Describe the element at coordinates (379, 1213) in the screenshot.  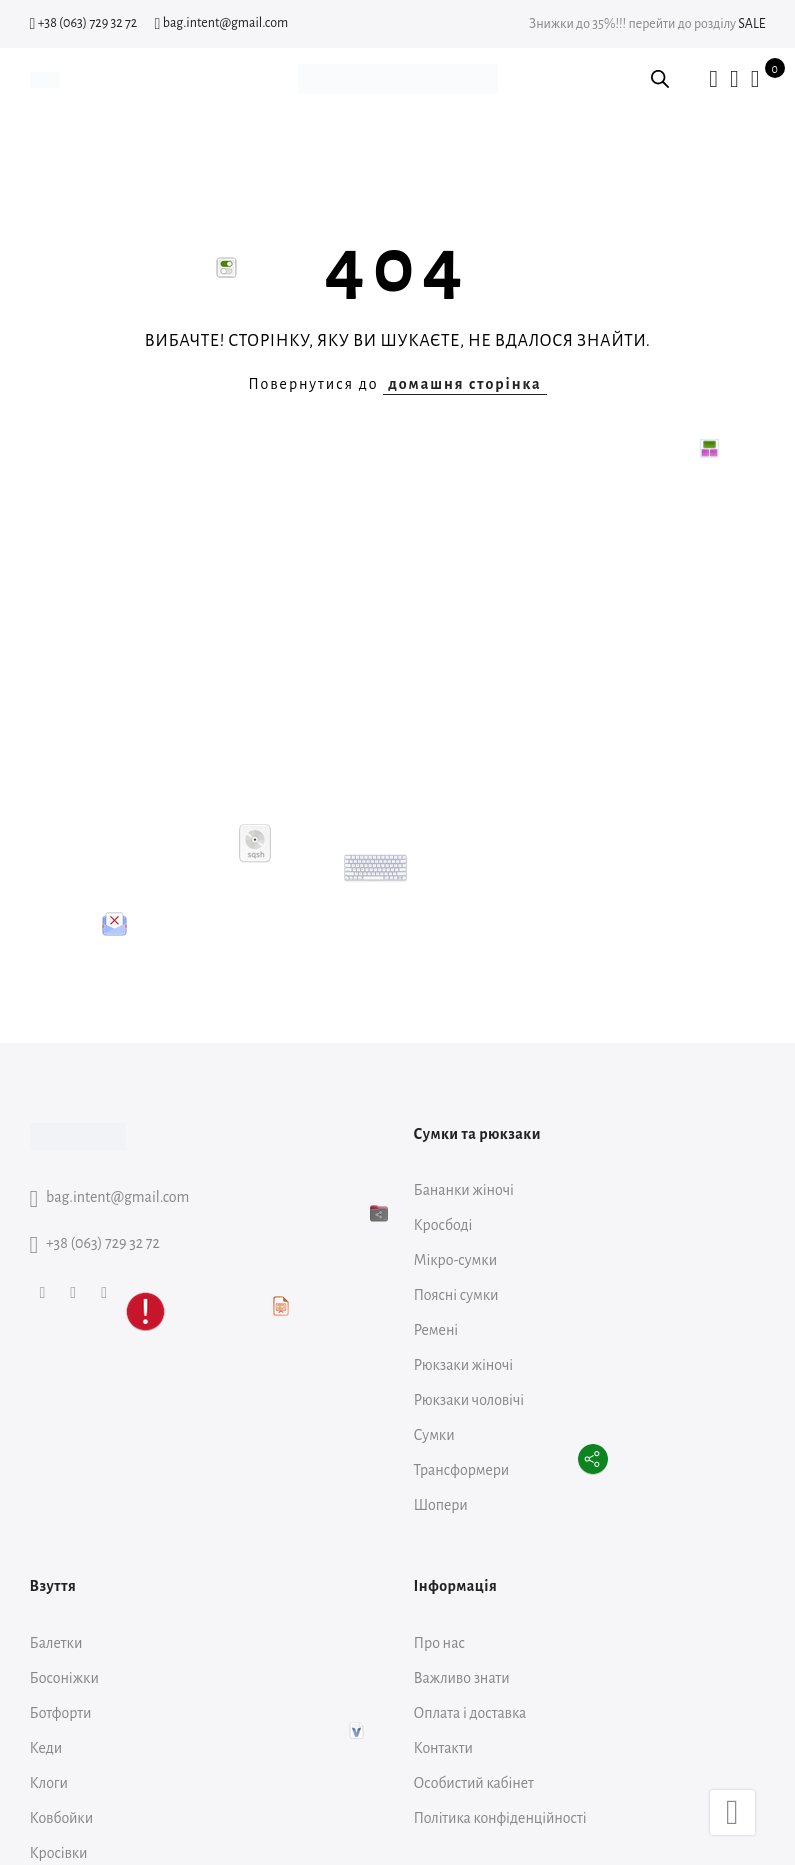
I see `open your public shared folder` at that location.